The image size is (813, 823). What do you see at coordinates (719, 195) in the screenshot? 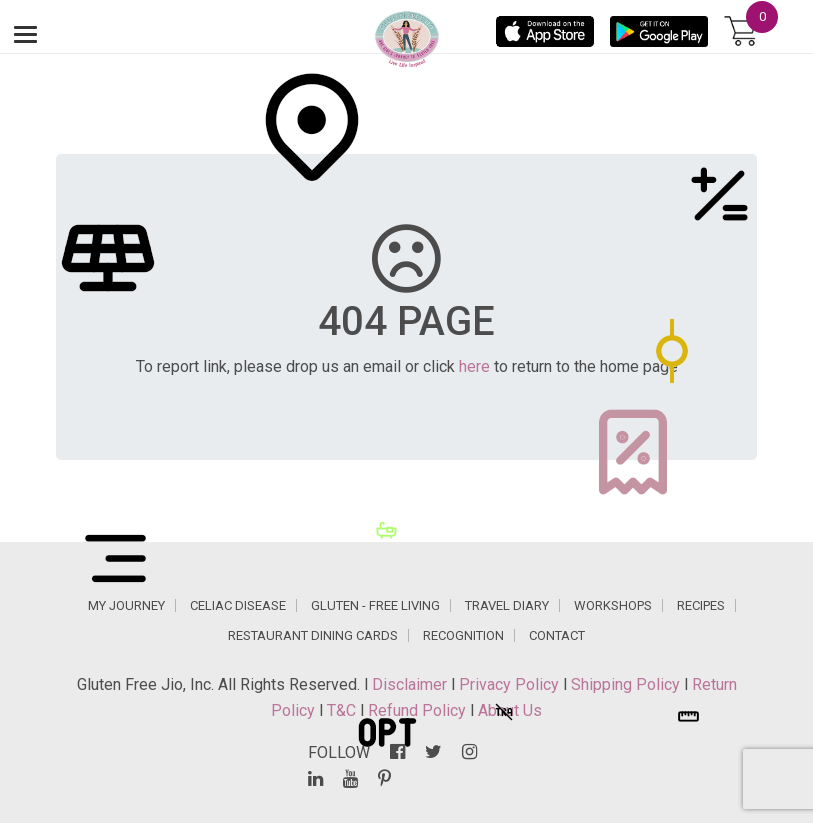
I see `toggle between addition and equals operations` at bounding box center [719, 195].